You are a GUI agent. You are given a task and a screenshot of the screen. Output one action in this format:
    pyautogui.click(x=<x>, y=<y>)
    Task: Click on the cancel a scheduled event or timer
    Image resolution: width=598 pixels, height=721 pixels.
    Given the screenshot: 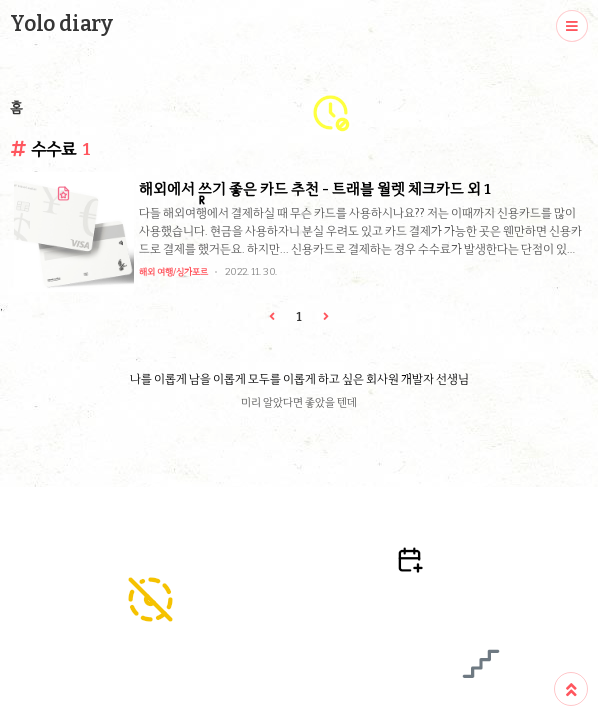 What is the action you would take?
    pyautogui.click(x=330, y=112)
    